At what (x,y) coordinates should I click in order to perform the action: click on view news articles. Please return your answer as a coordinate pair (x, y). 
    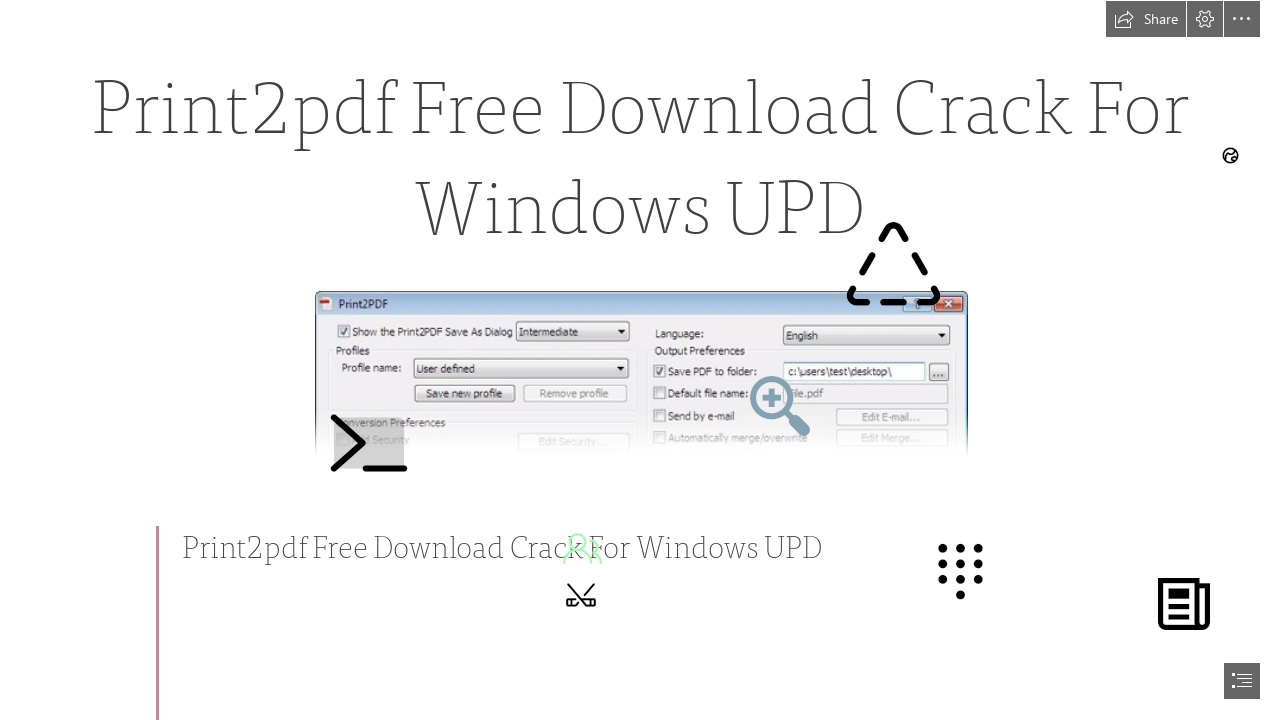
    Looking at the image, I should click on (1184, 604).